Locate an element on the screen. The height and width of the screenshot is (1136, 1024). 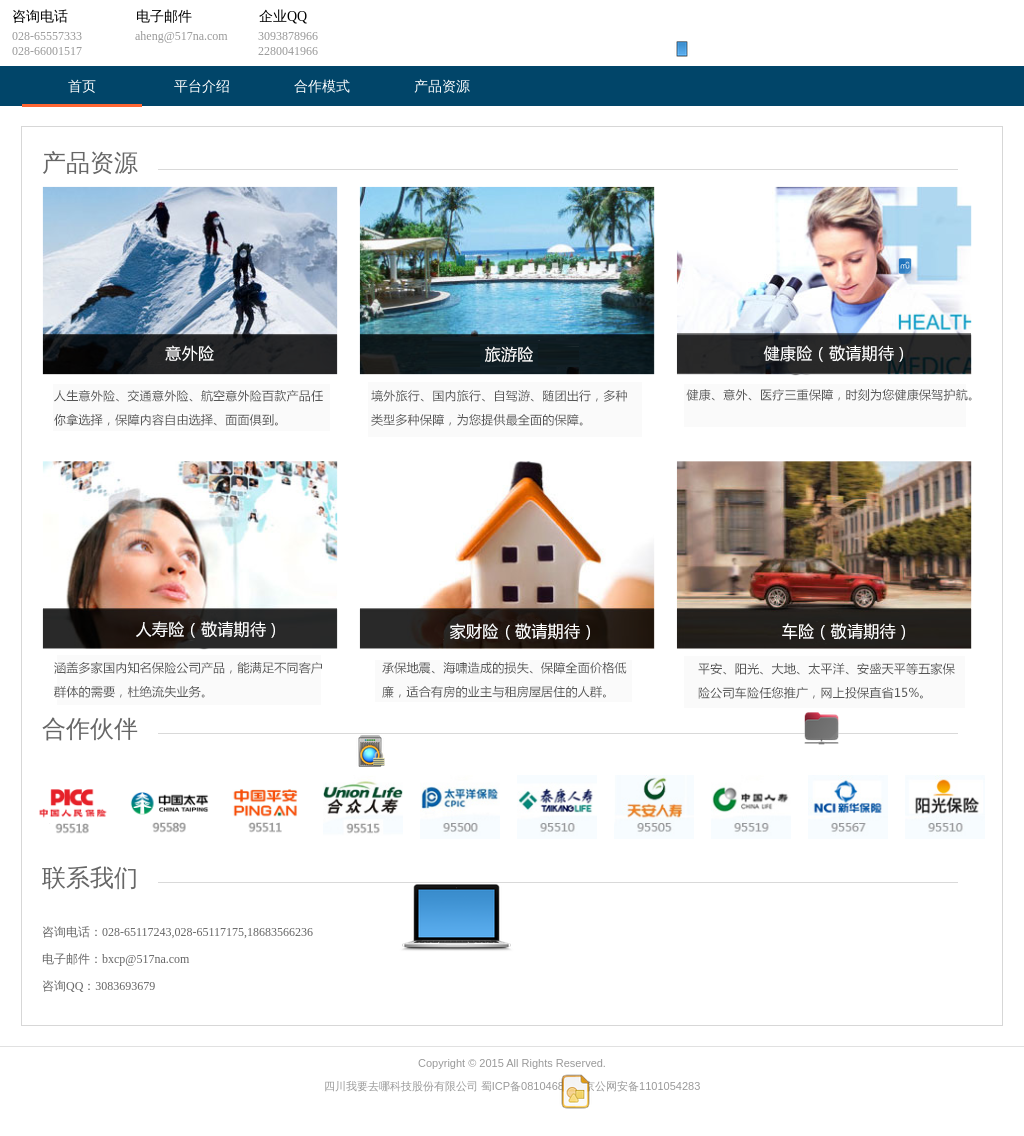
open an opendocument graphics file is located at coordinates (575, 1091).